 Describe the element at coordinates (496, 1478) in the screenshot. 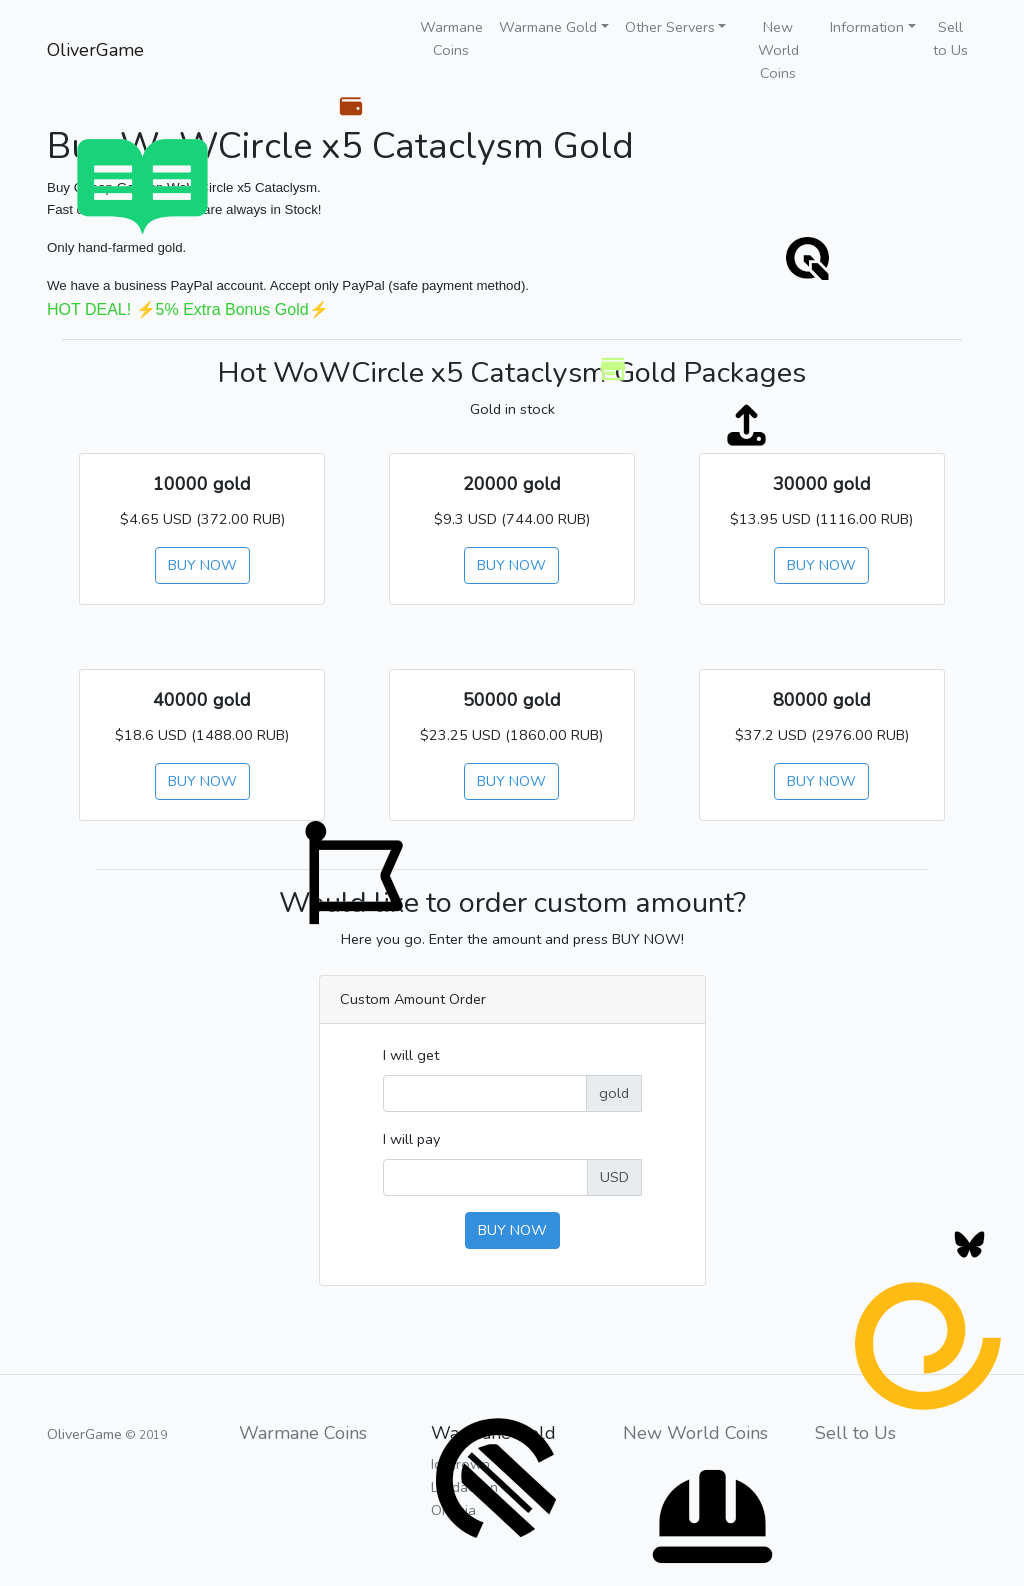

I see `autocannon HTTP benchmarking tool logo` at that location.